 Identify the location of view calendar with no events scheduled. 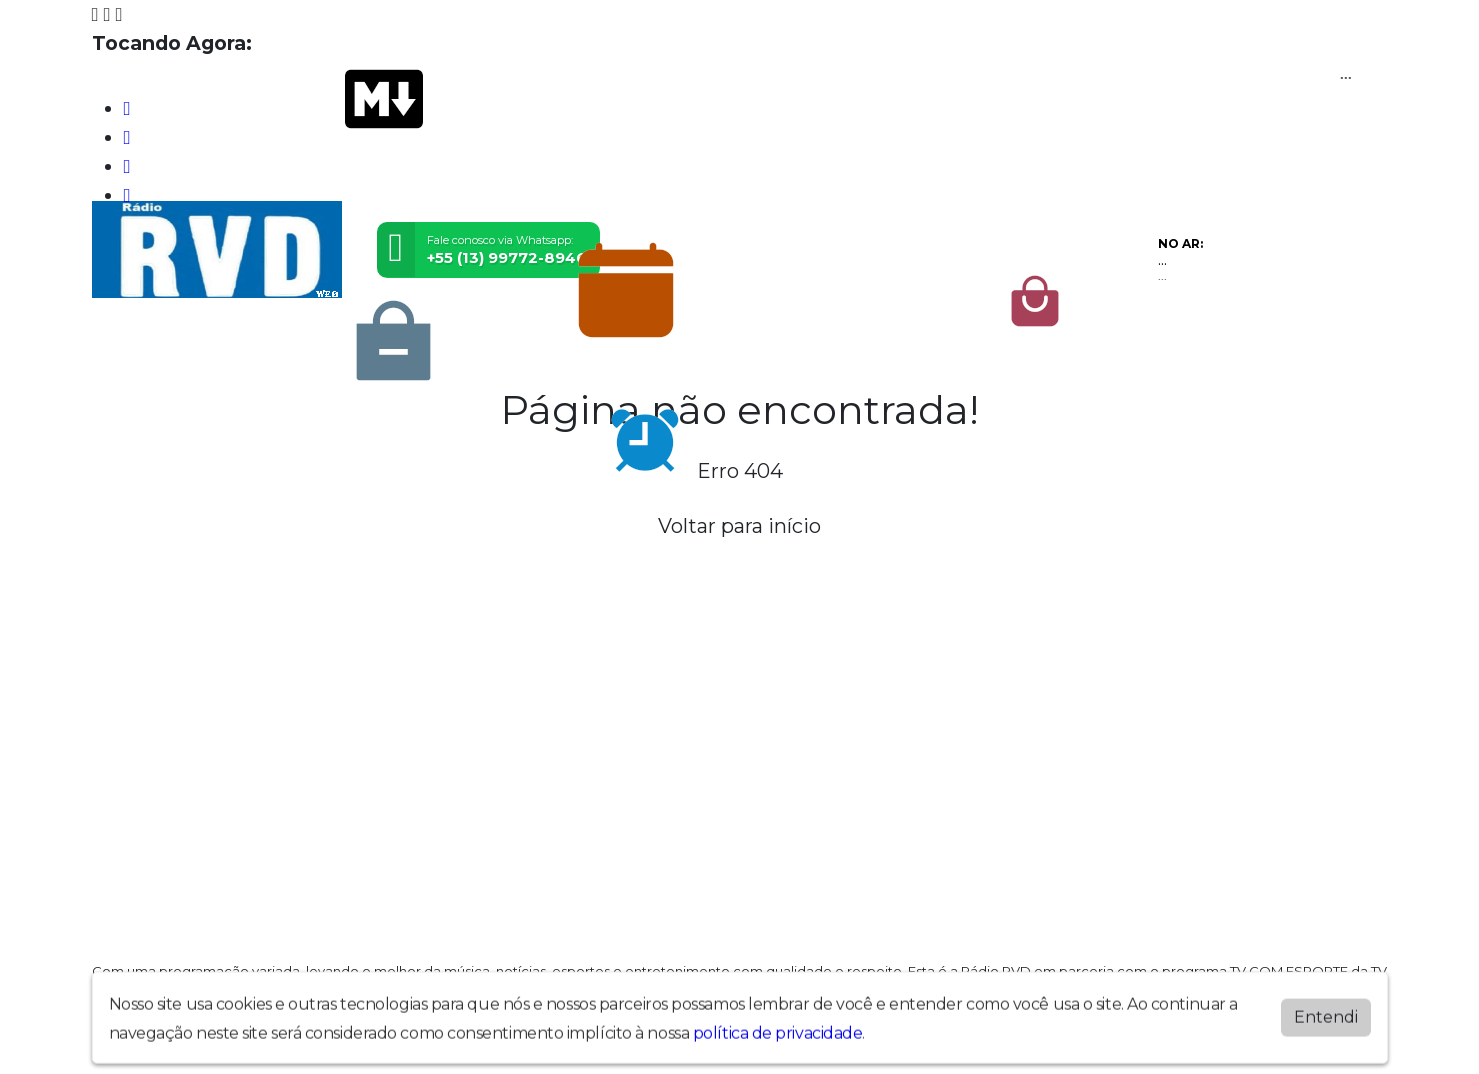
(626, 290).